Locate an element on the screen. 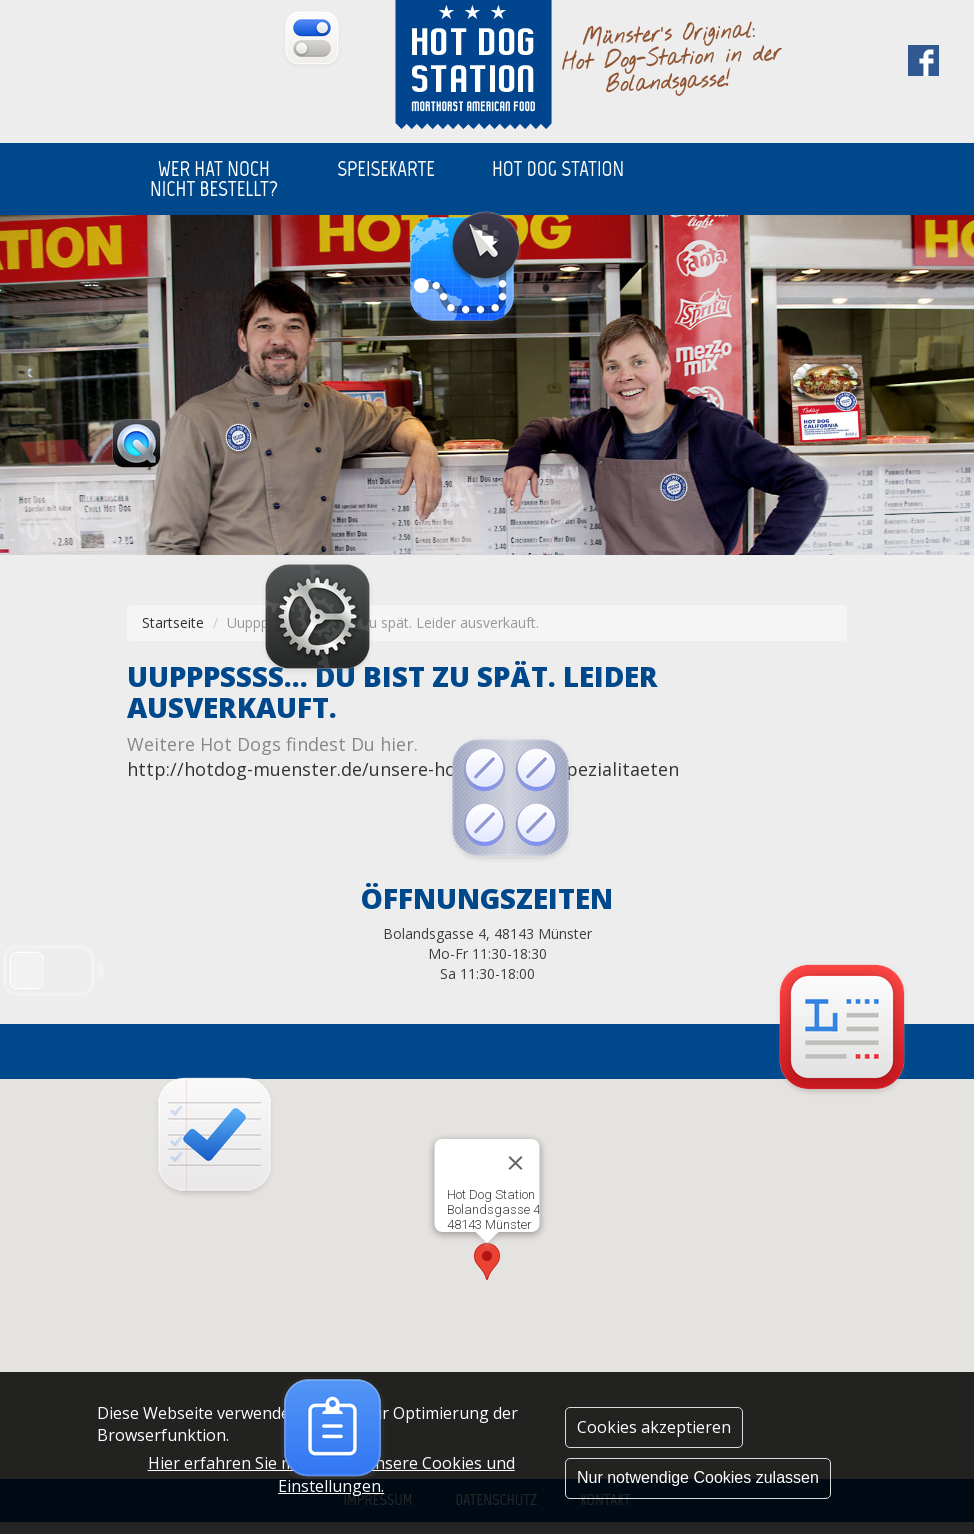  open Lorem placeholder text generator app is located at coordinates (842, 1027).